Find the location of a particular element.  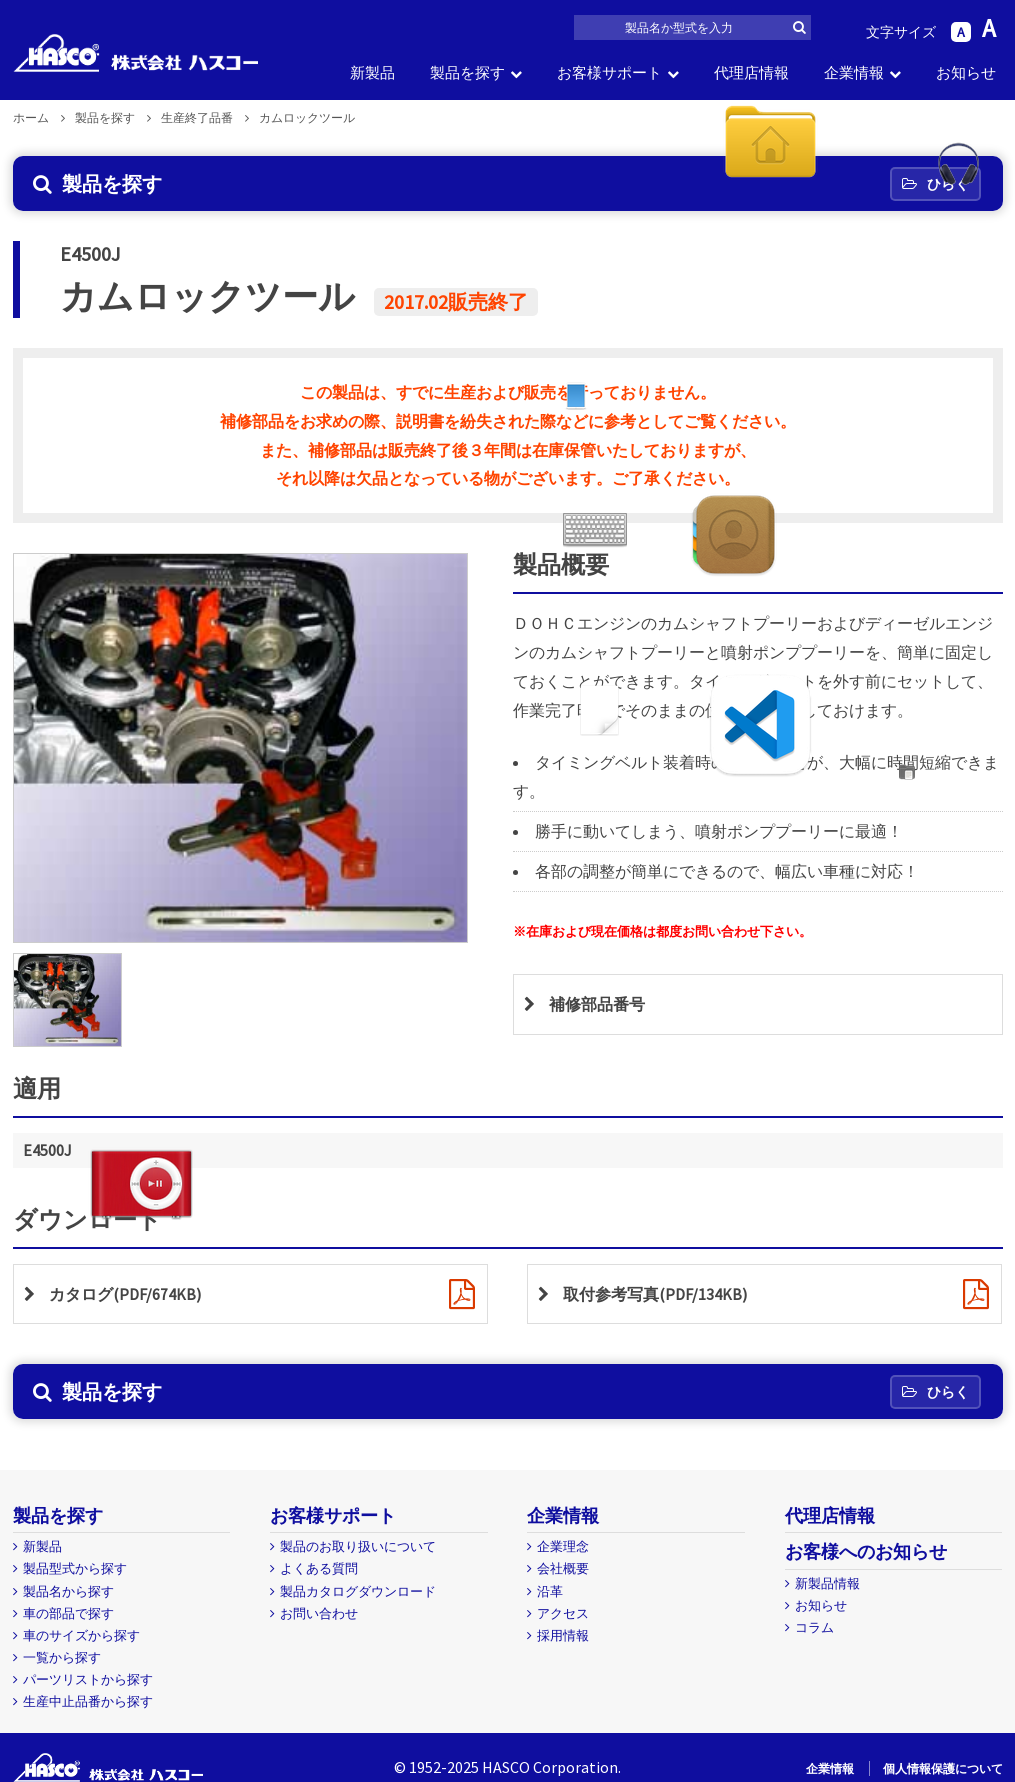

connect bluetooth headphones is located at coordinates (958, 164).